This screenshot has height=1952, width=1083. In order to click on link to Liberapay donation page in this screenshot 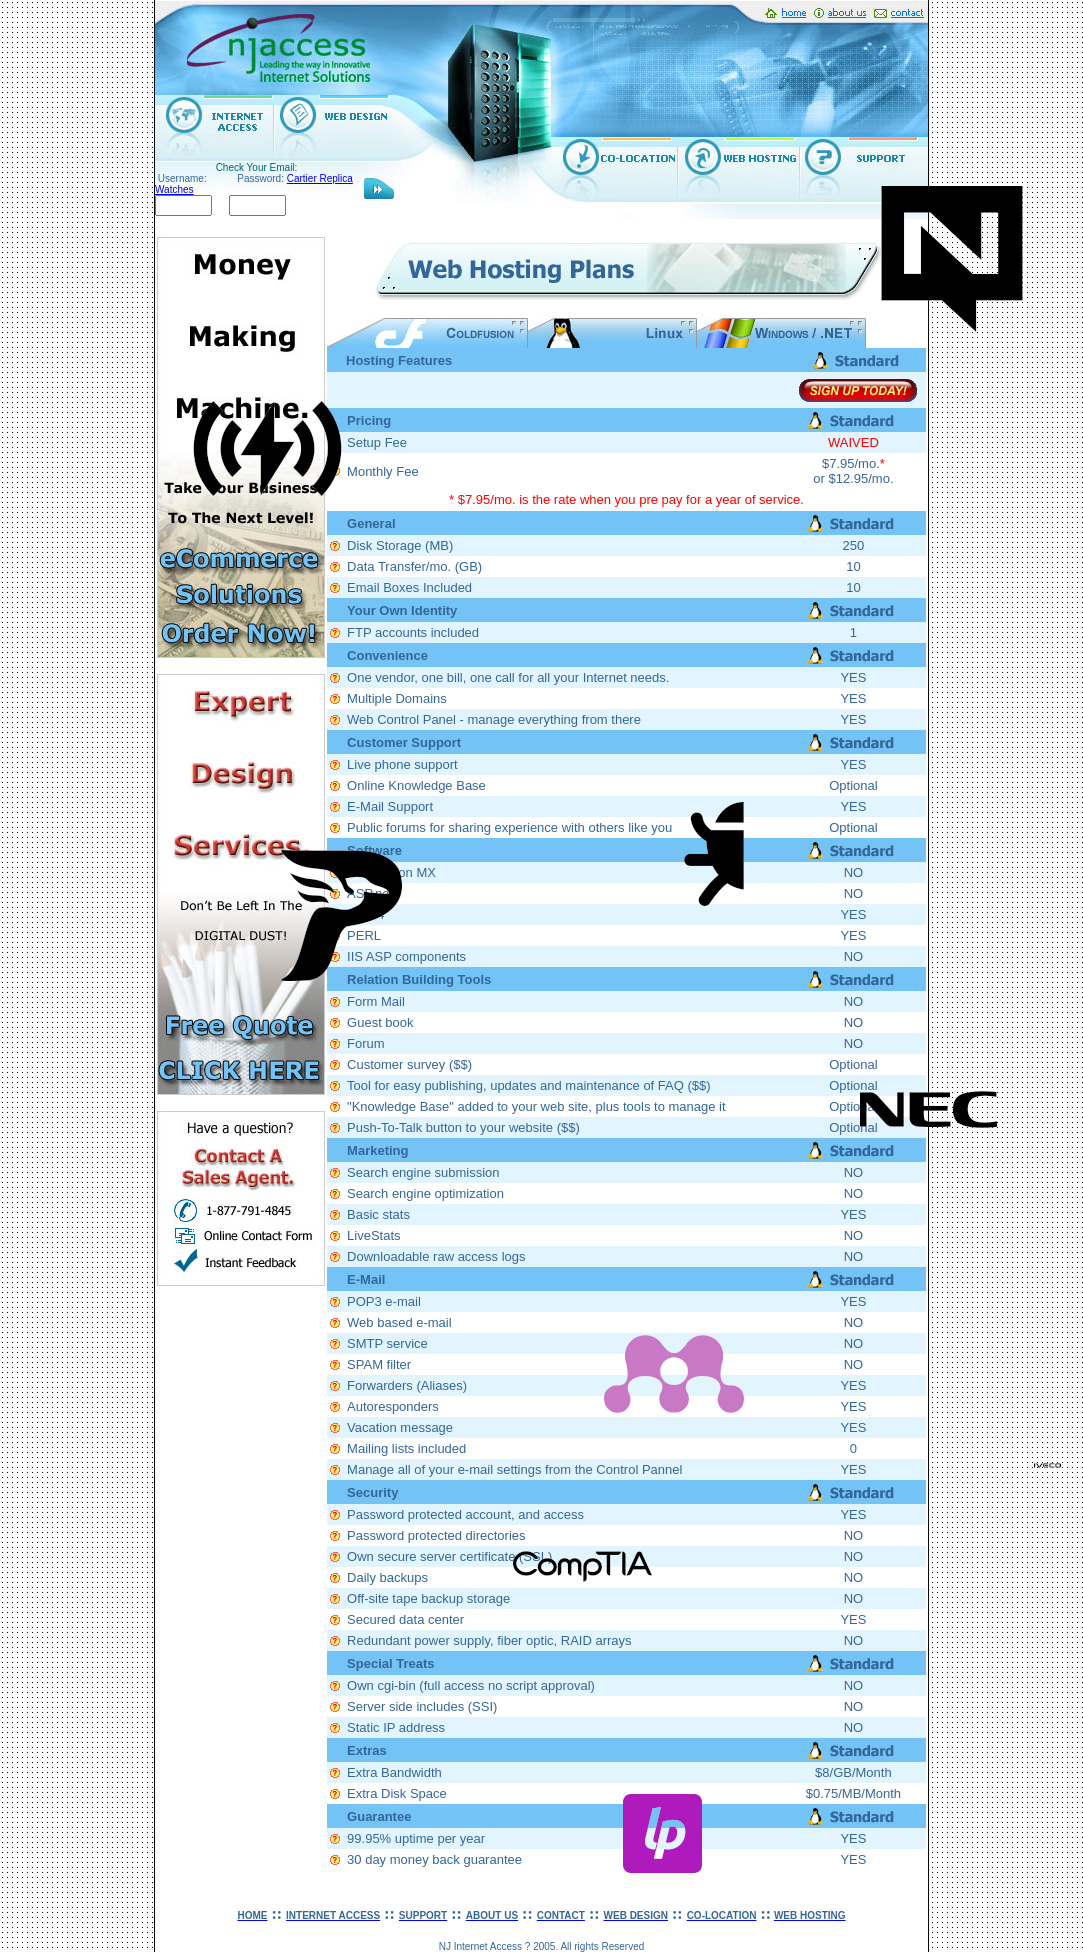, I will do `click(662, 1833)`.